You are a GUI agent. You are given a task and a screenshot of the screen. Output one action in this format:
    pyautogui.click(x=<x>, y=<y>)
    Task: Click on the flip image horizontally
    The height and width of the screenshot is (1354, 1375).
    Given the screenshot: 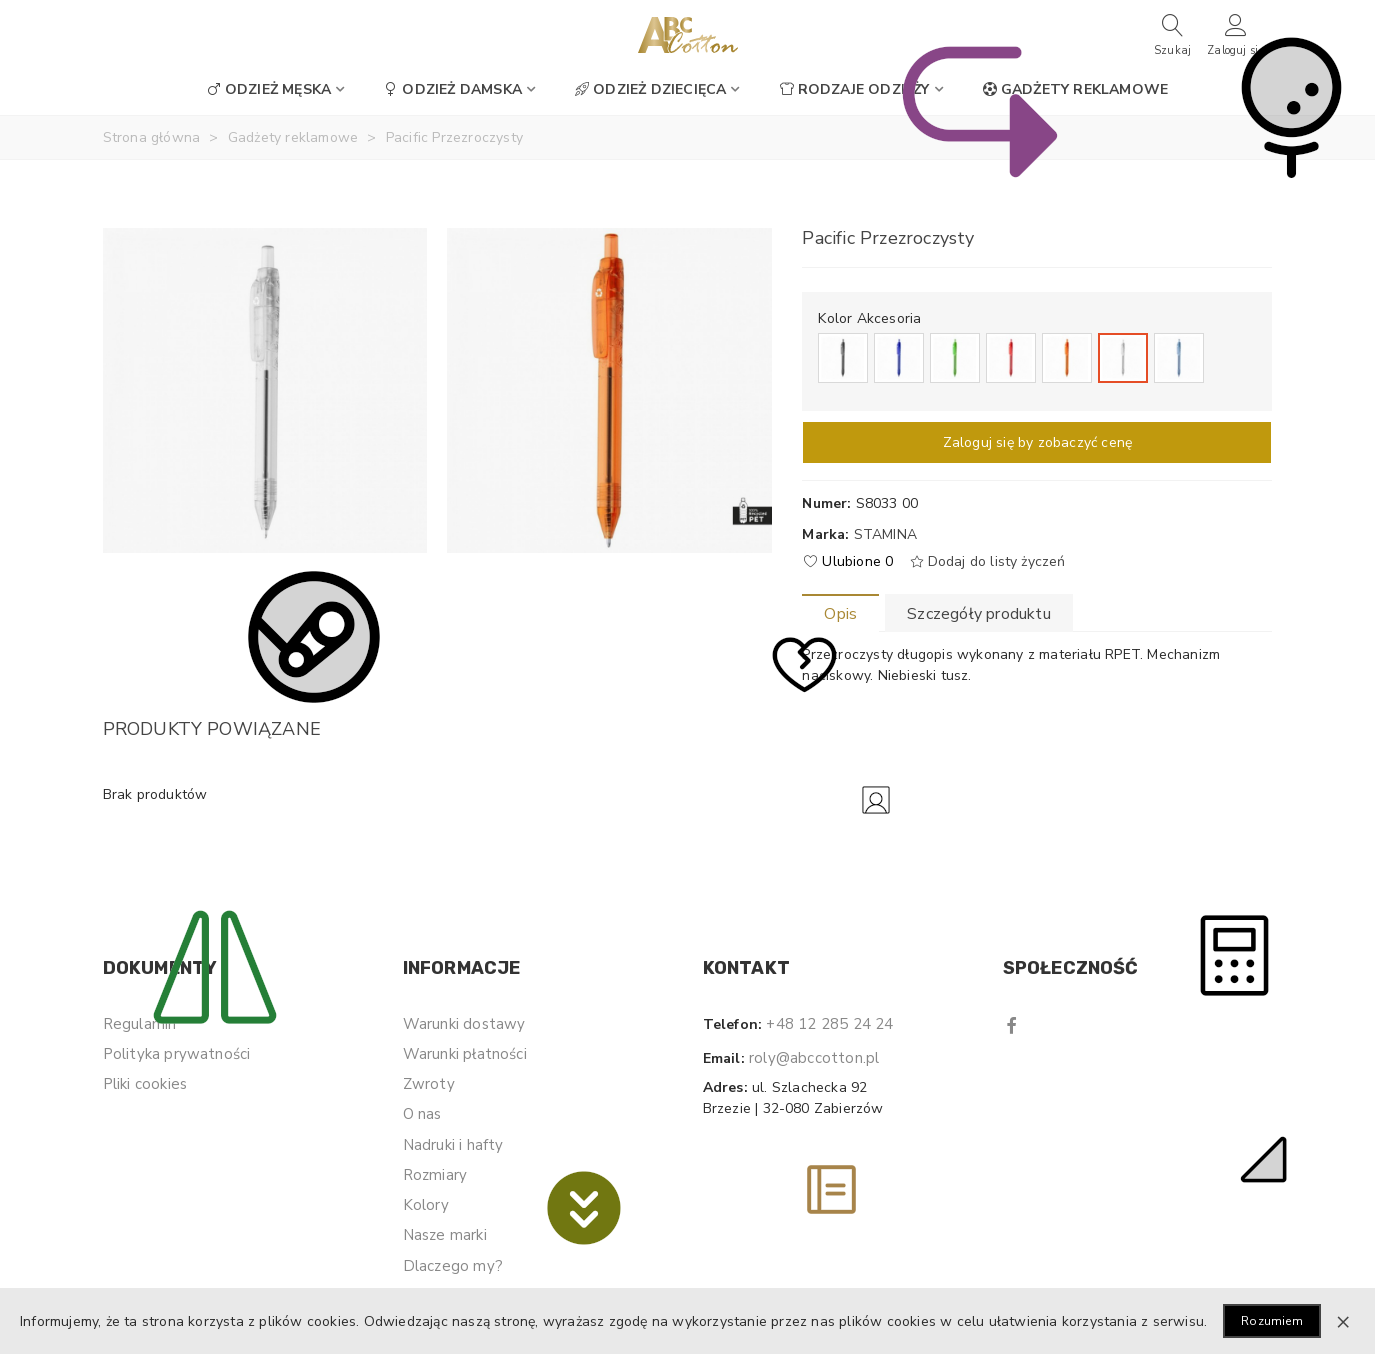 What is the action you would take?
    pyautogui.click(x=215, y=972)
    